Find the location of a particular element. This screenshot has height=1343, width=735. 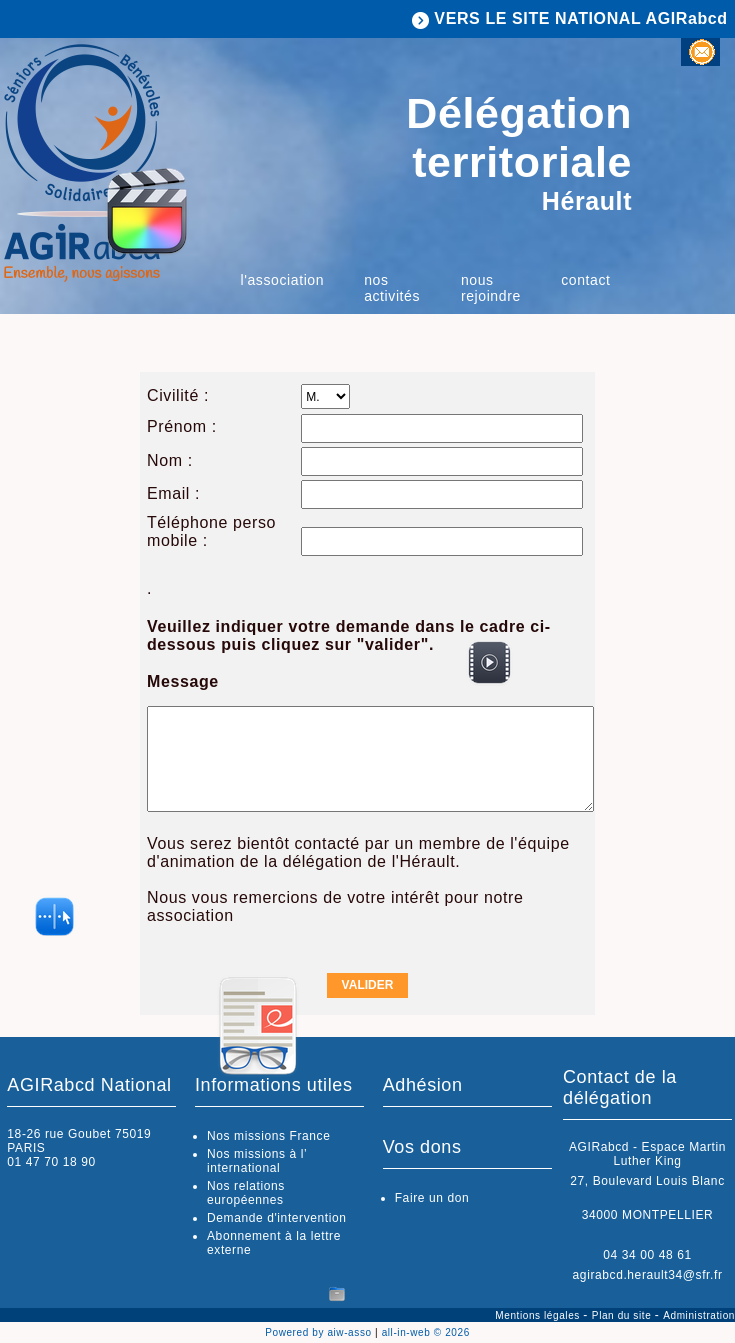

open atril document viewer is located at coordinates (258, 1026).